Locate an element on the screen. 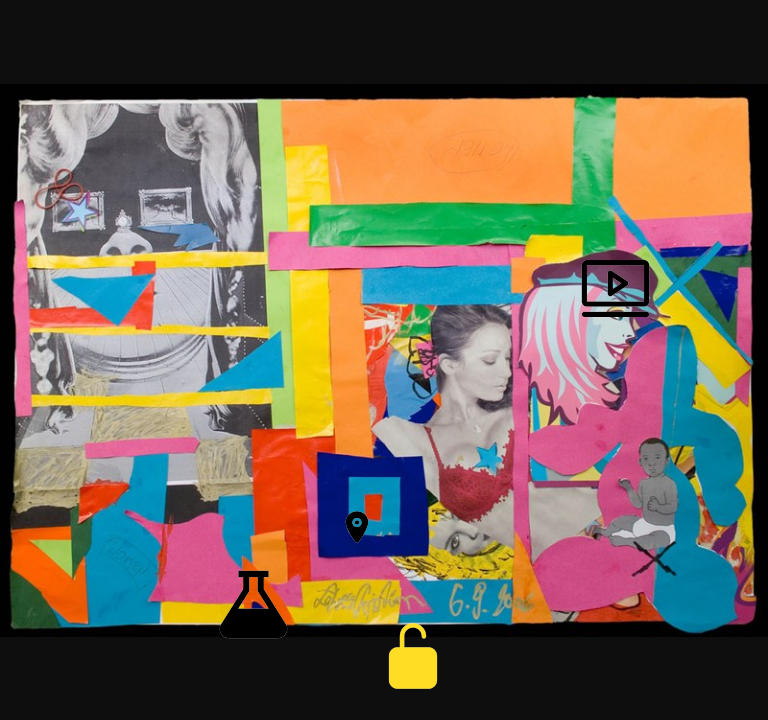 Image resolution: width=768 pixels, height=720 pixels. access lab or experimental features is located at coordinates (253, 604).